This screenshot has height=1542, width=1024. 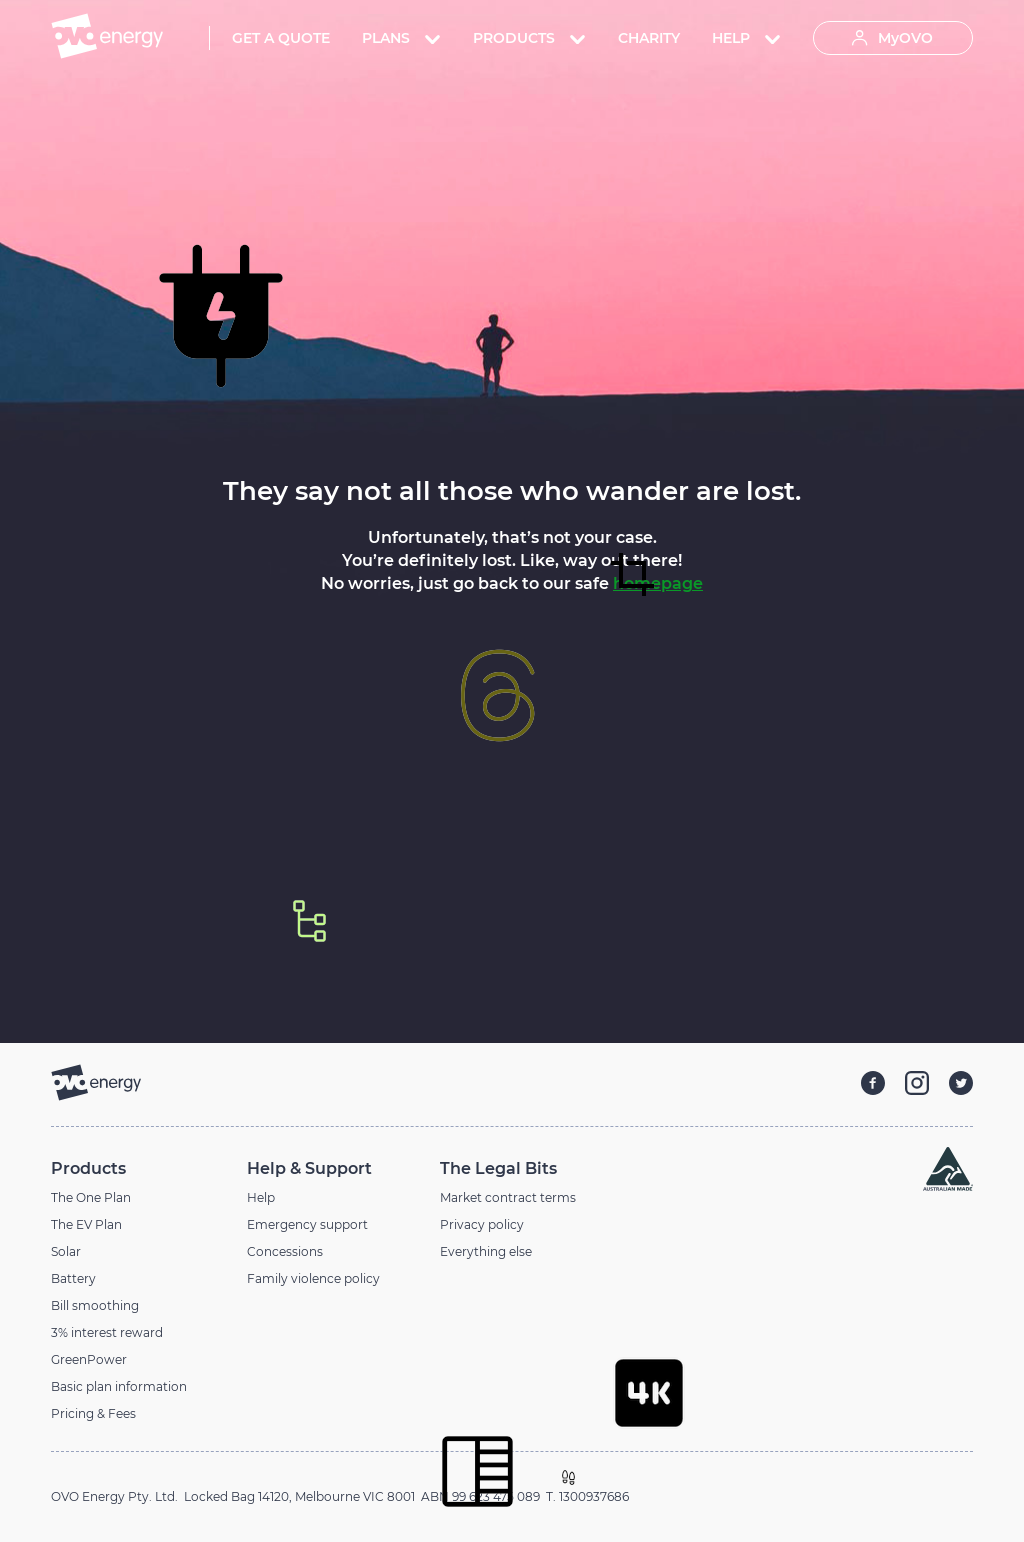 What do you see at coordinates (568, 1477) in the screenshot?
I see `view walking directions or pedestrian route` at bounding box center [568, 1477].